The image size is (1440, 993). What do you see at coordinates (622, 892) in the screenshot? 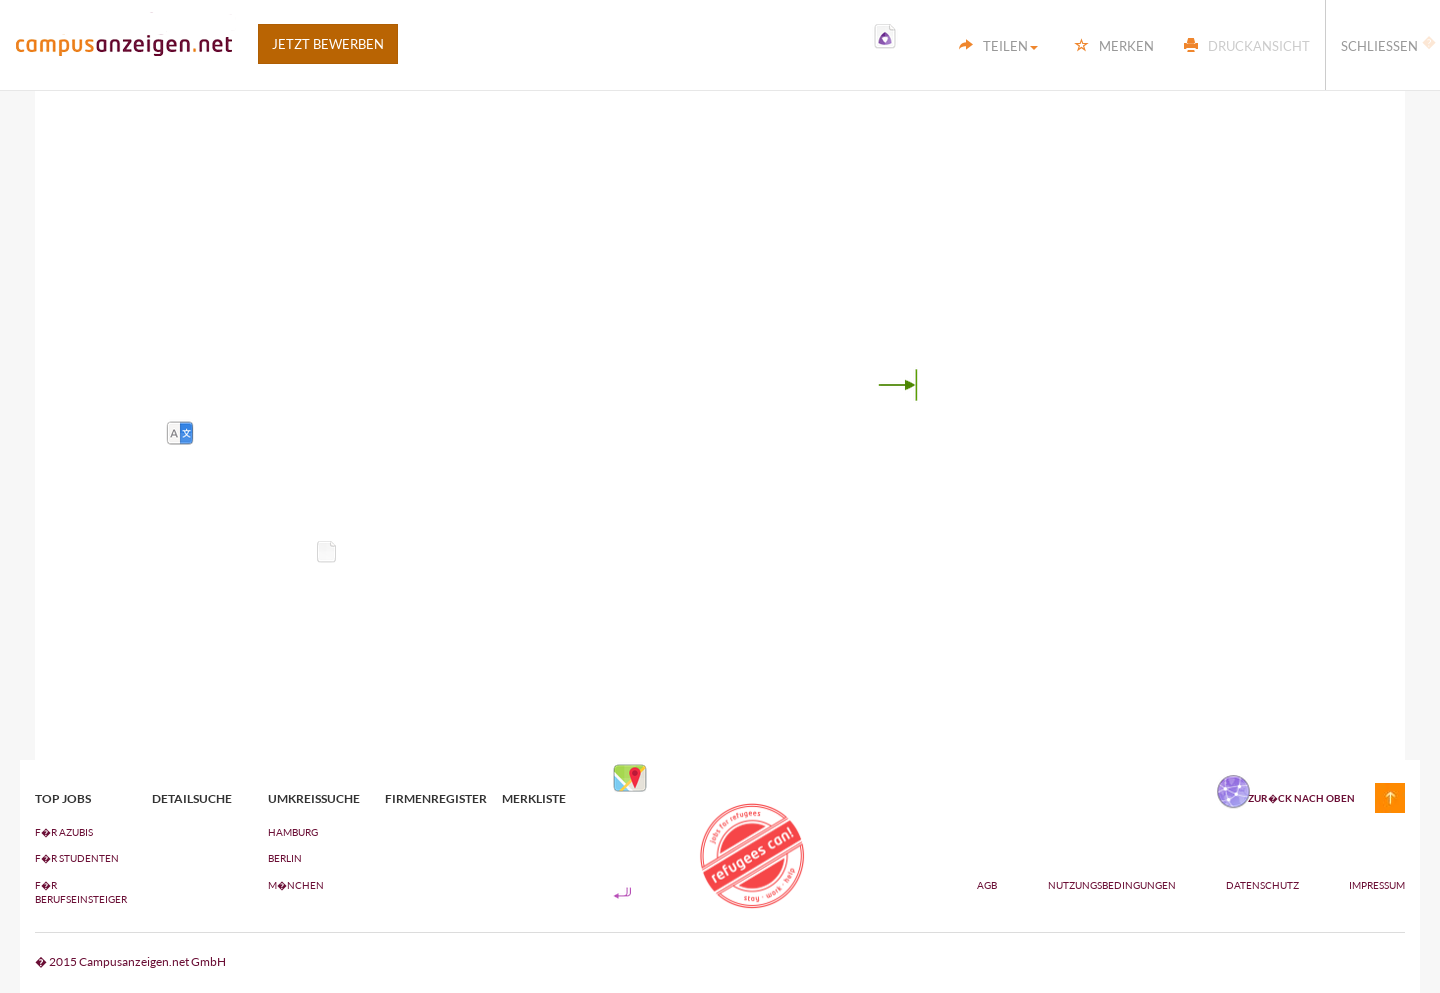
I see `reply to all recipients in an email thread` at bounding box center [622, 892].